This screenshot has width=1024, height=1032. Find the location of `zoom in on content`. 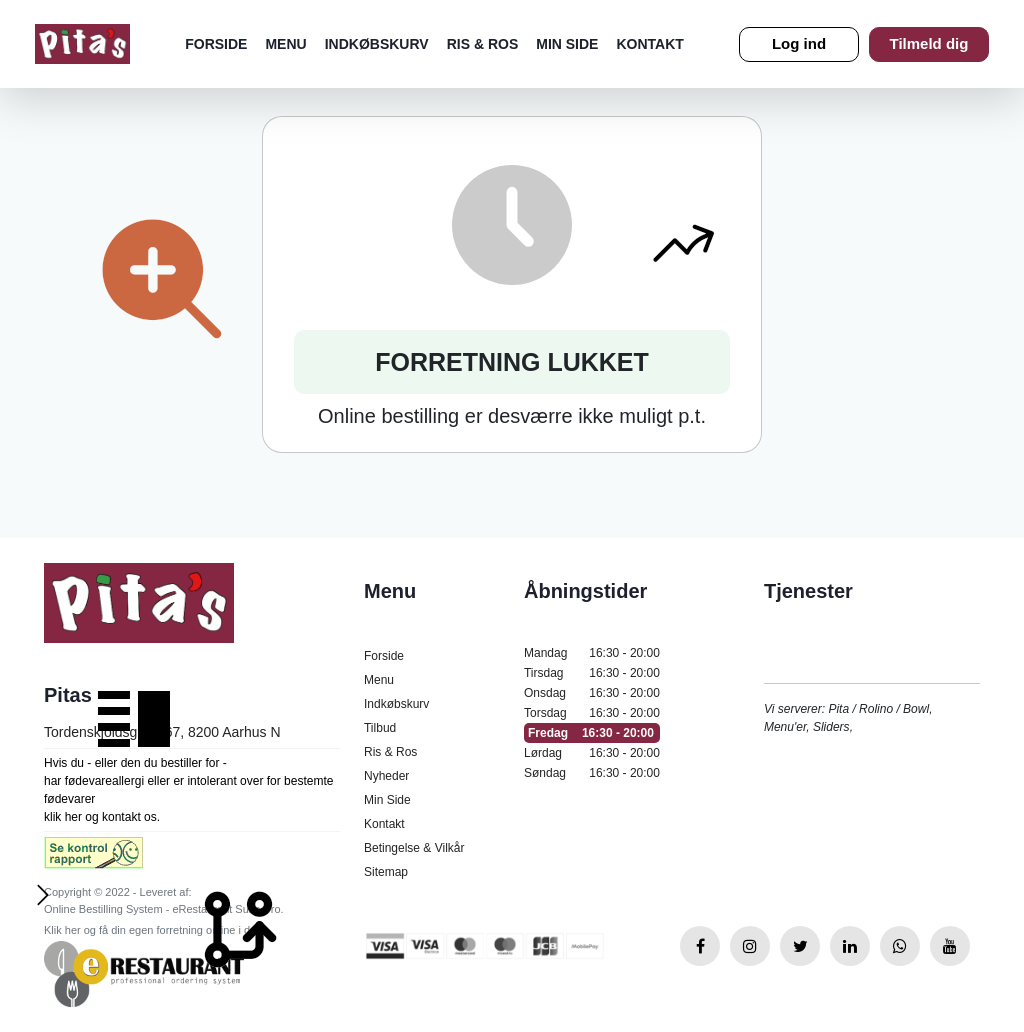

zoom in on content is located at coordinates (162, 279).